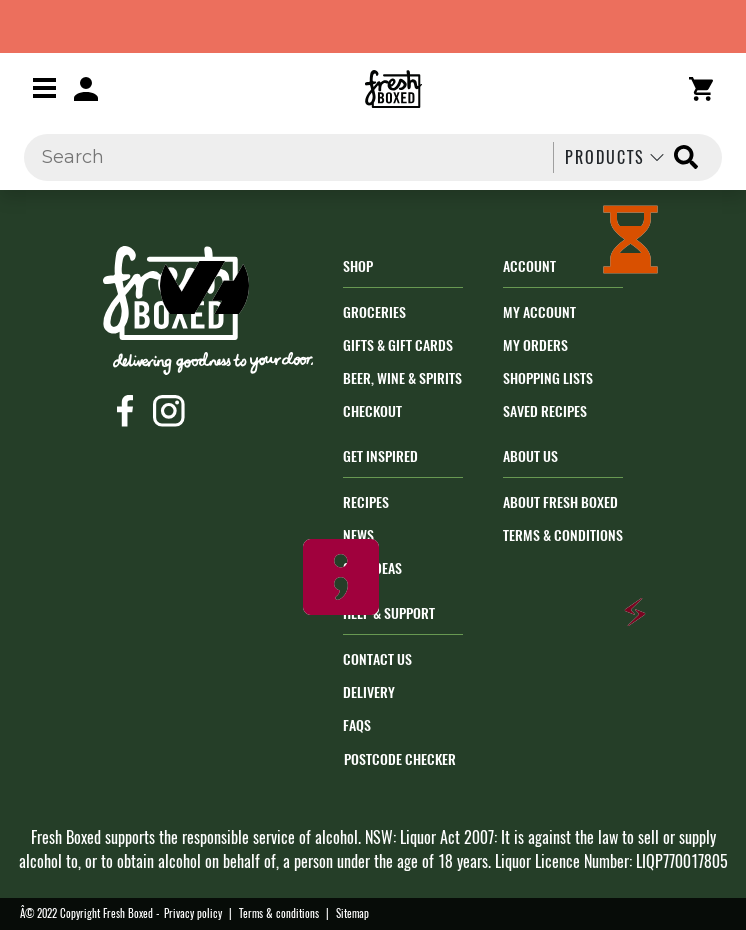  What do you see at coordinates (204, 287) in the screenshot?
I see `OVH cloud hosting services logo` at bounding box center [204, 287].